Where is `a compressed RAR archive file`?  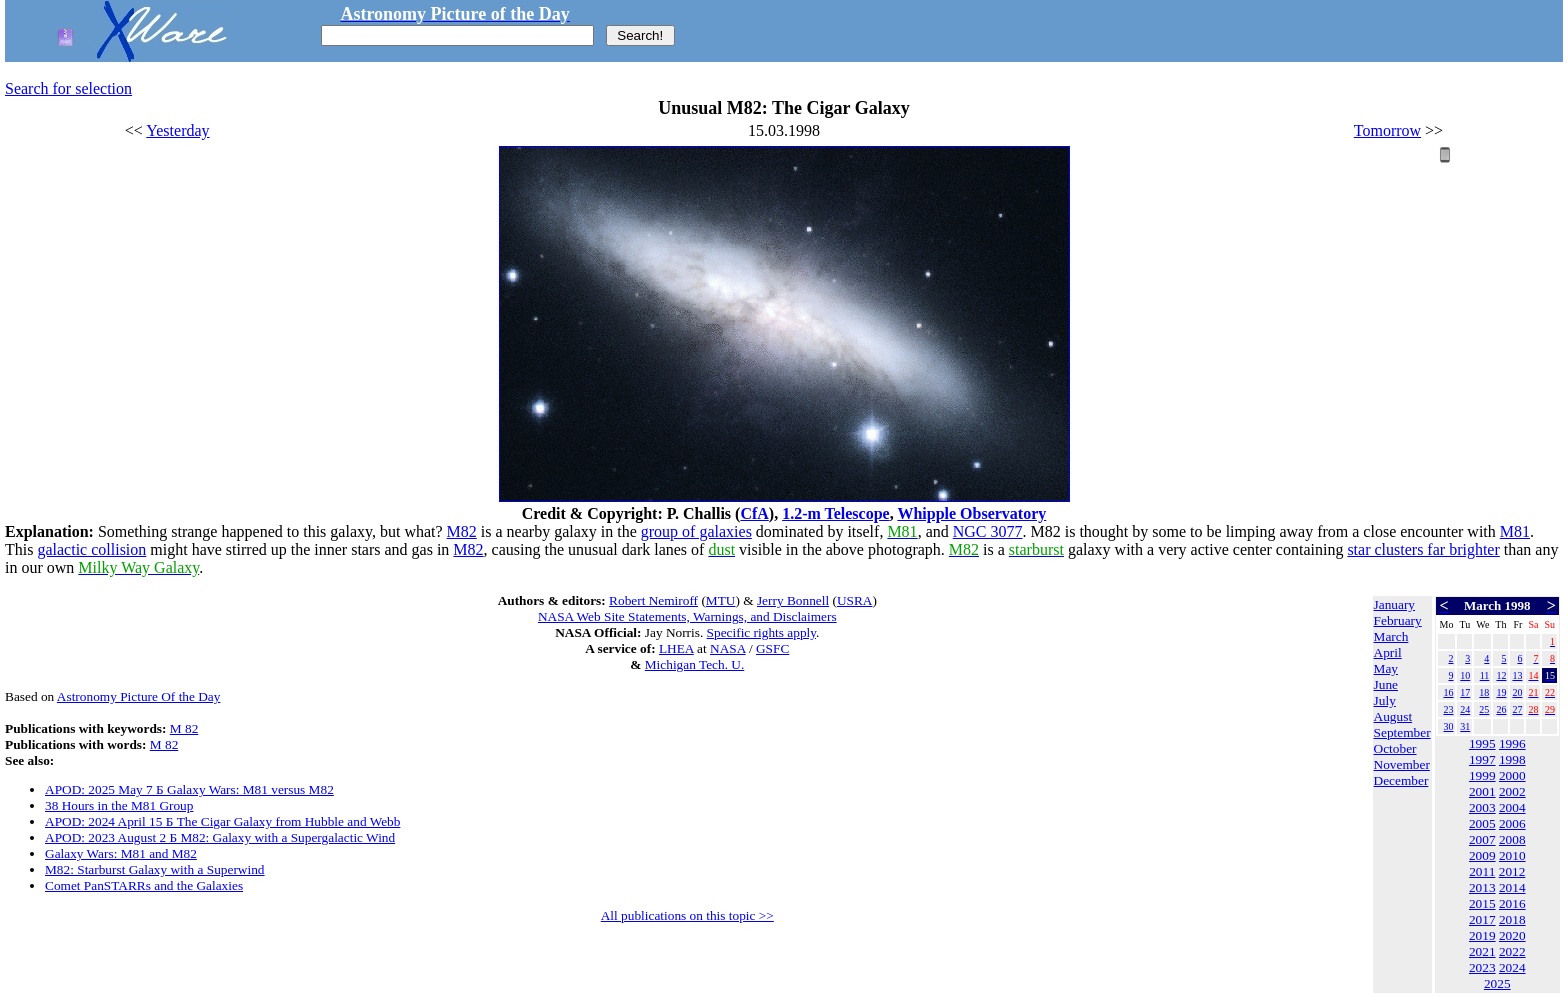
a compressed RAR archive file is located at coordinates (65, 37).